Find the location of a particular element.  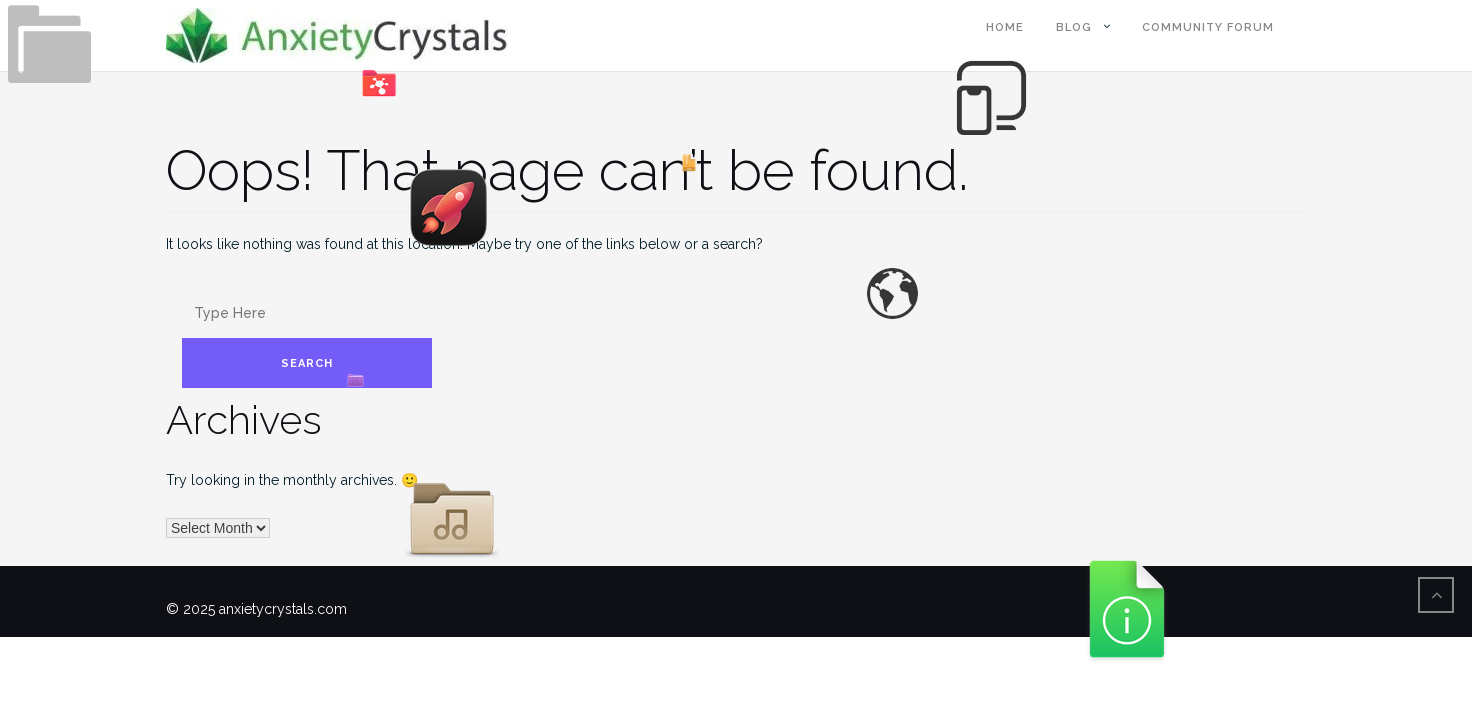

xar archive file type indicator is located at coordinates (689, 163).